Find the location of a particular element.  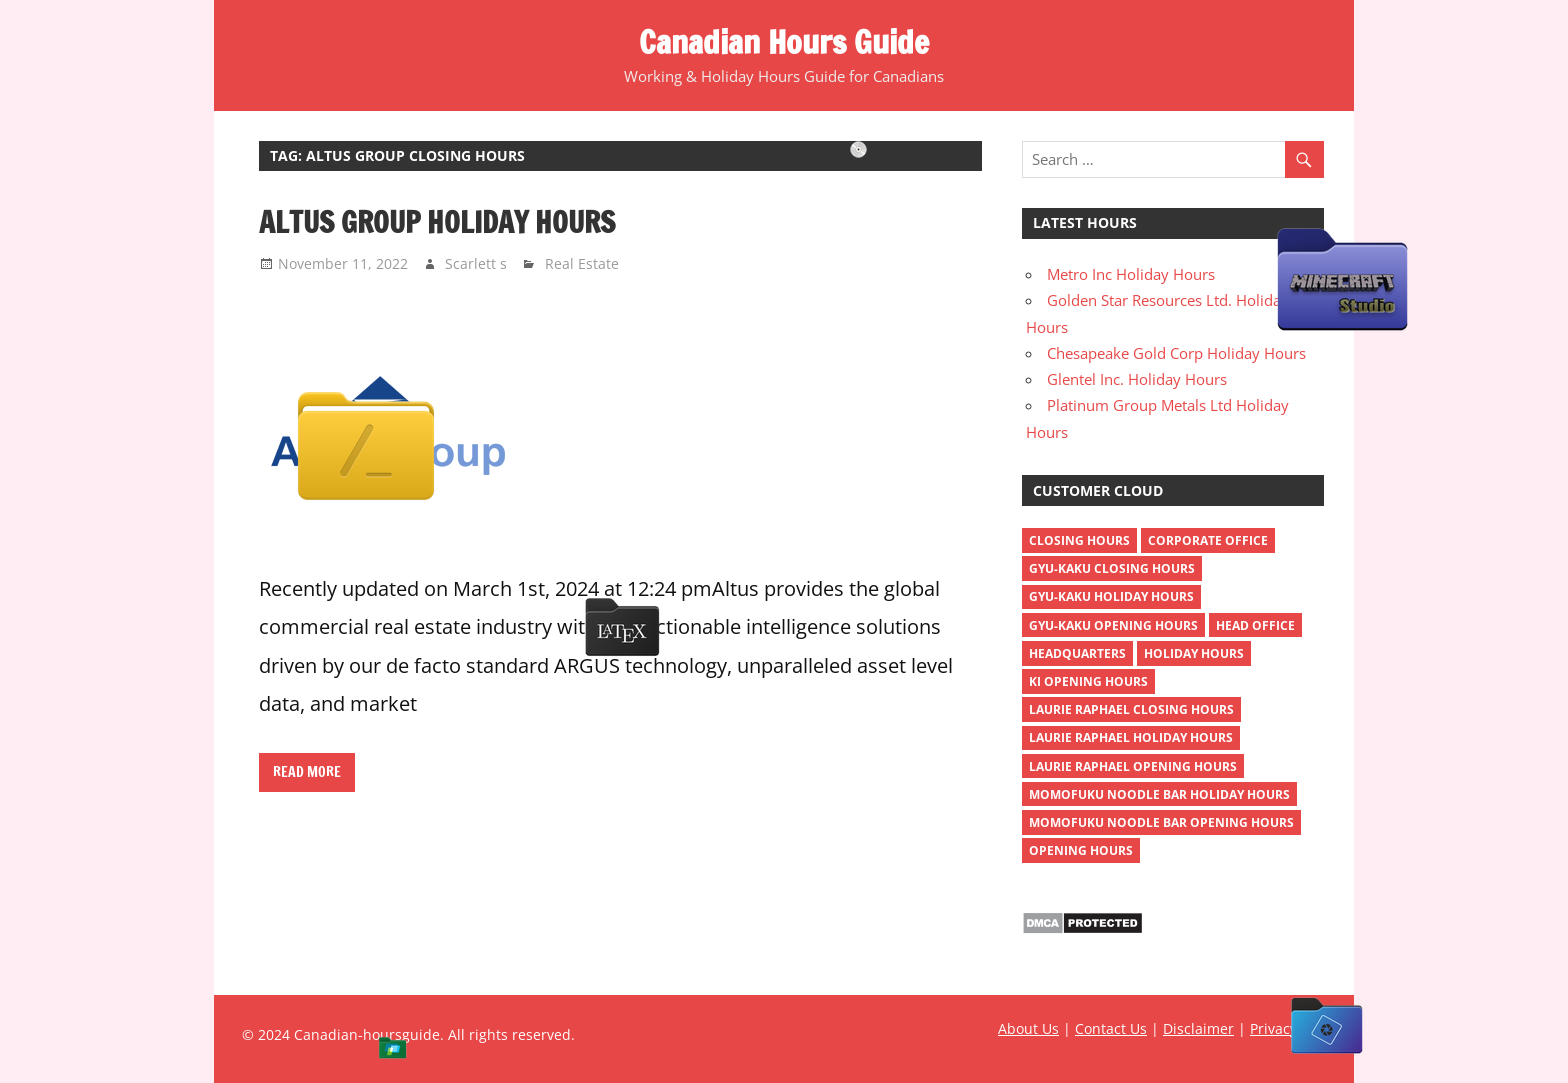

open minecraft studio project folder is located at coordinates (1342, 283).